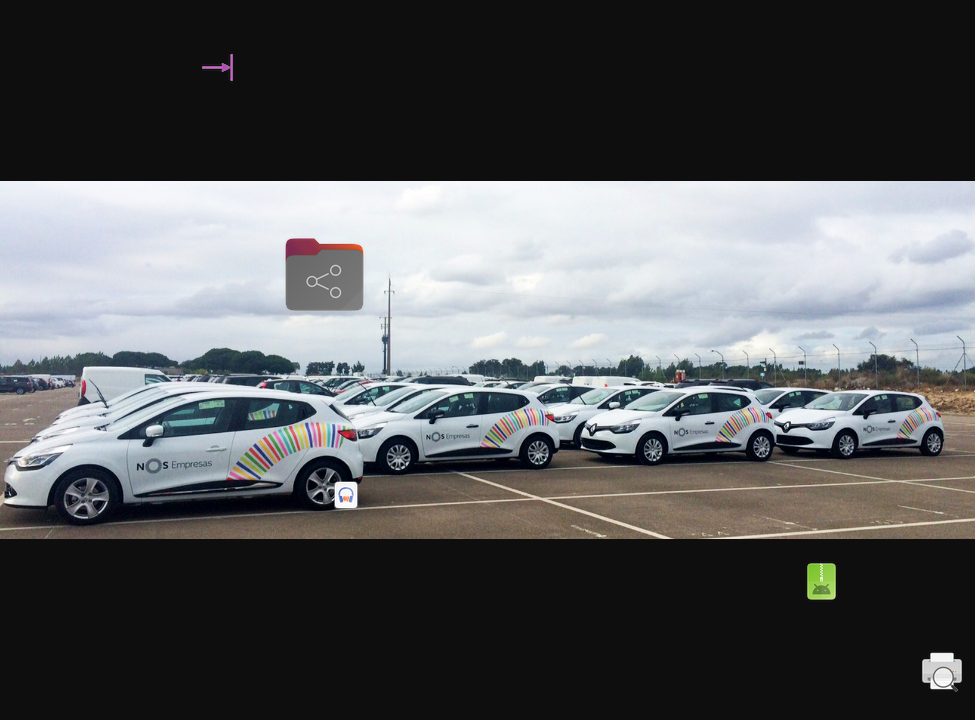  I want to click on open your public shared folder, so click(324, 274).